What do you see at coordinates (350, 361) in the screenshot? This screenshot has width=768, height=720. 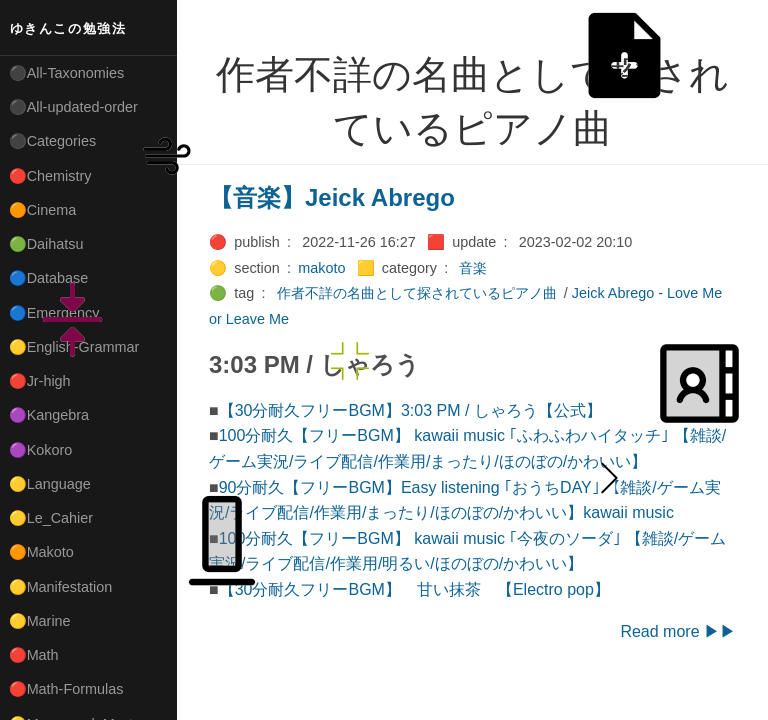 I see `exit fullscreen mode` at bounding box center [350, 361].